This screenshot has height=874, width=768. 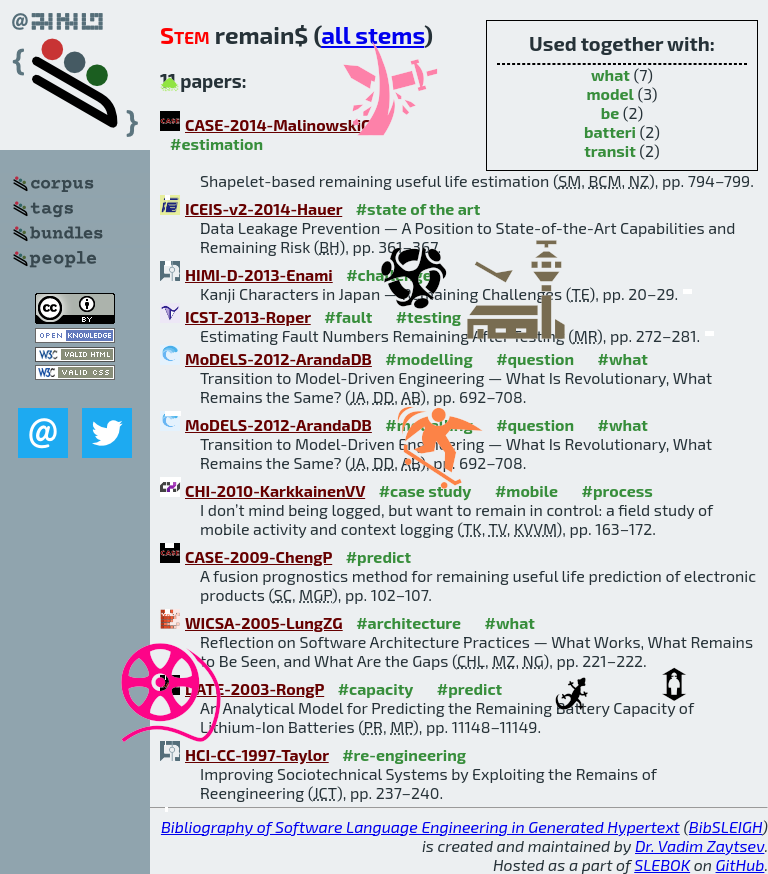 What do you see at coordinates (170, 692) in the screenshot?
I see `access video or film content` at bounding box center [170, 692].